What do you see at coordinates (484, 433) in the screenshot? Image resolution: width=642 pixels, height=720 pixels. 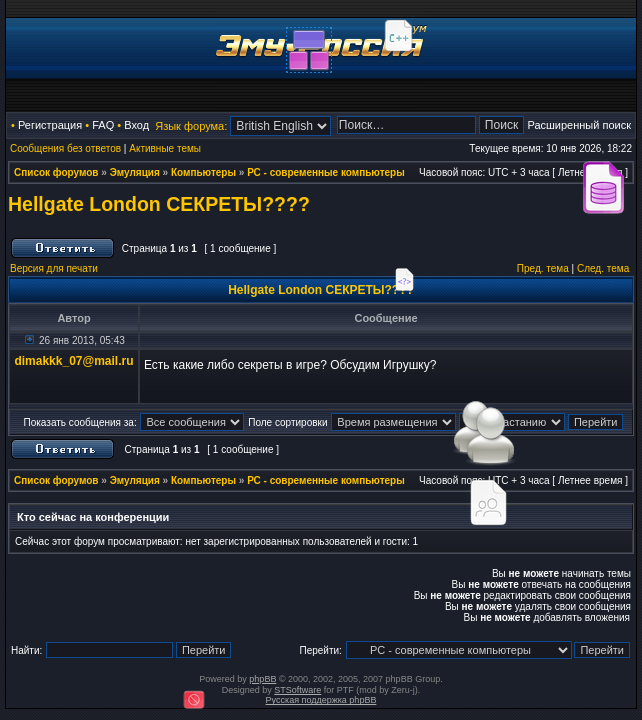 I see `manage user accounts on this system` at bounding box center [484, 433].